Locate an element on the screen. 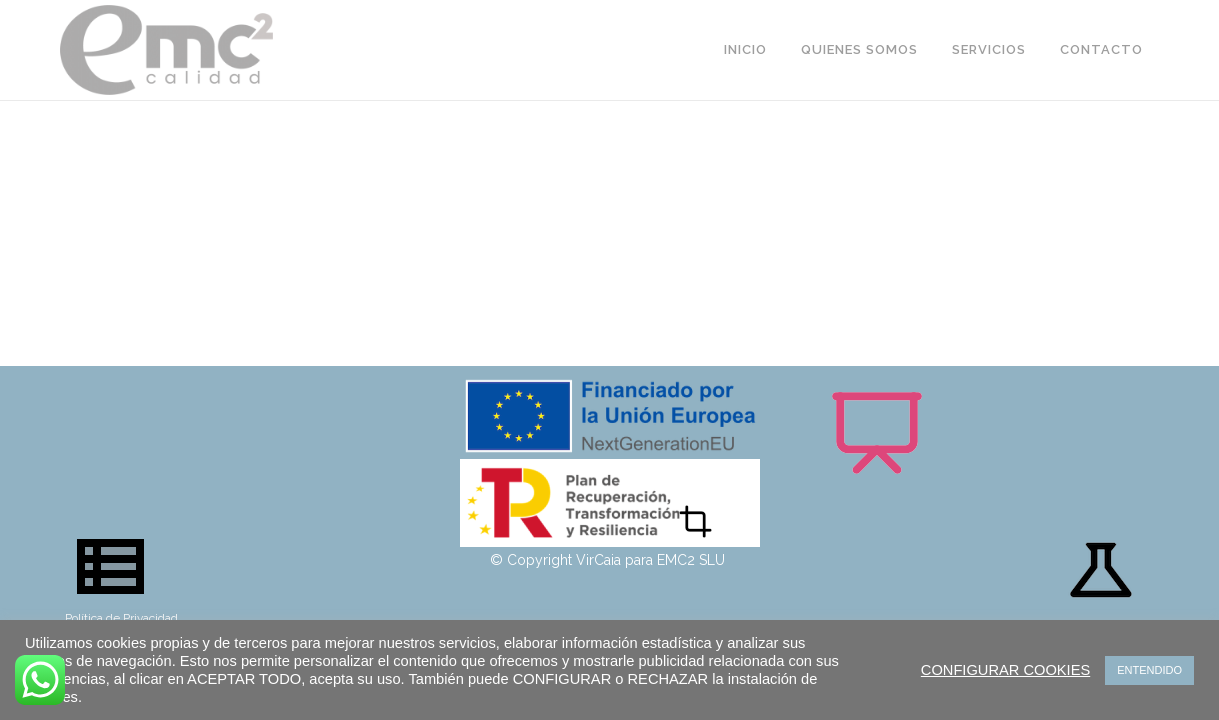  crop an image or photo is located at coordinates (695, 521).